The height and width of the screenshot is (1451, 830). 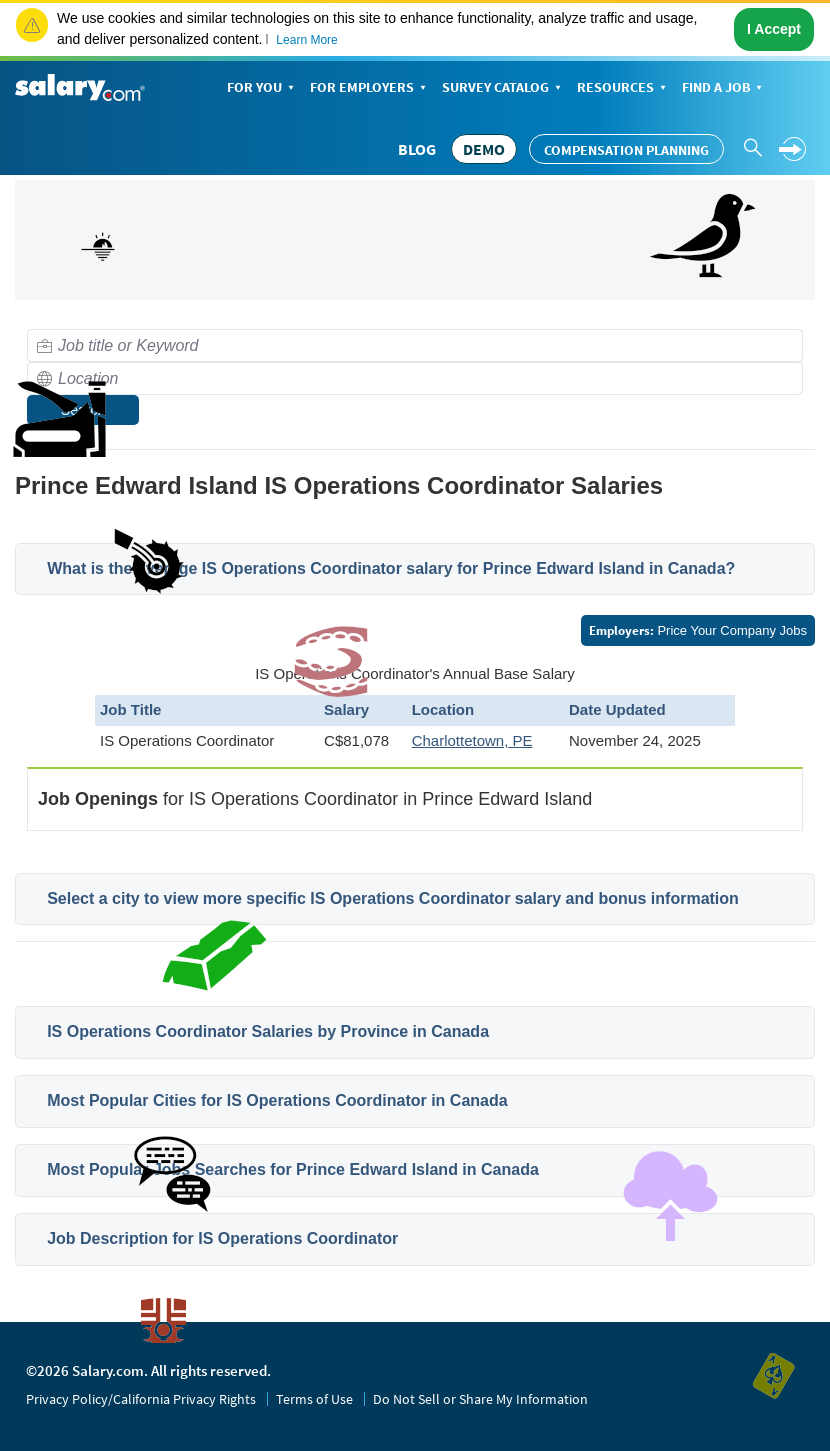 What do you see at coordinates (670, 1195) in the screenshot?
I see `upload file to cloud storage` at bounding box center [670, 1195].